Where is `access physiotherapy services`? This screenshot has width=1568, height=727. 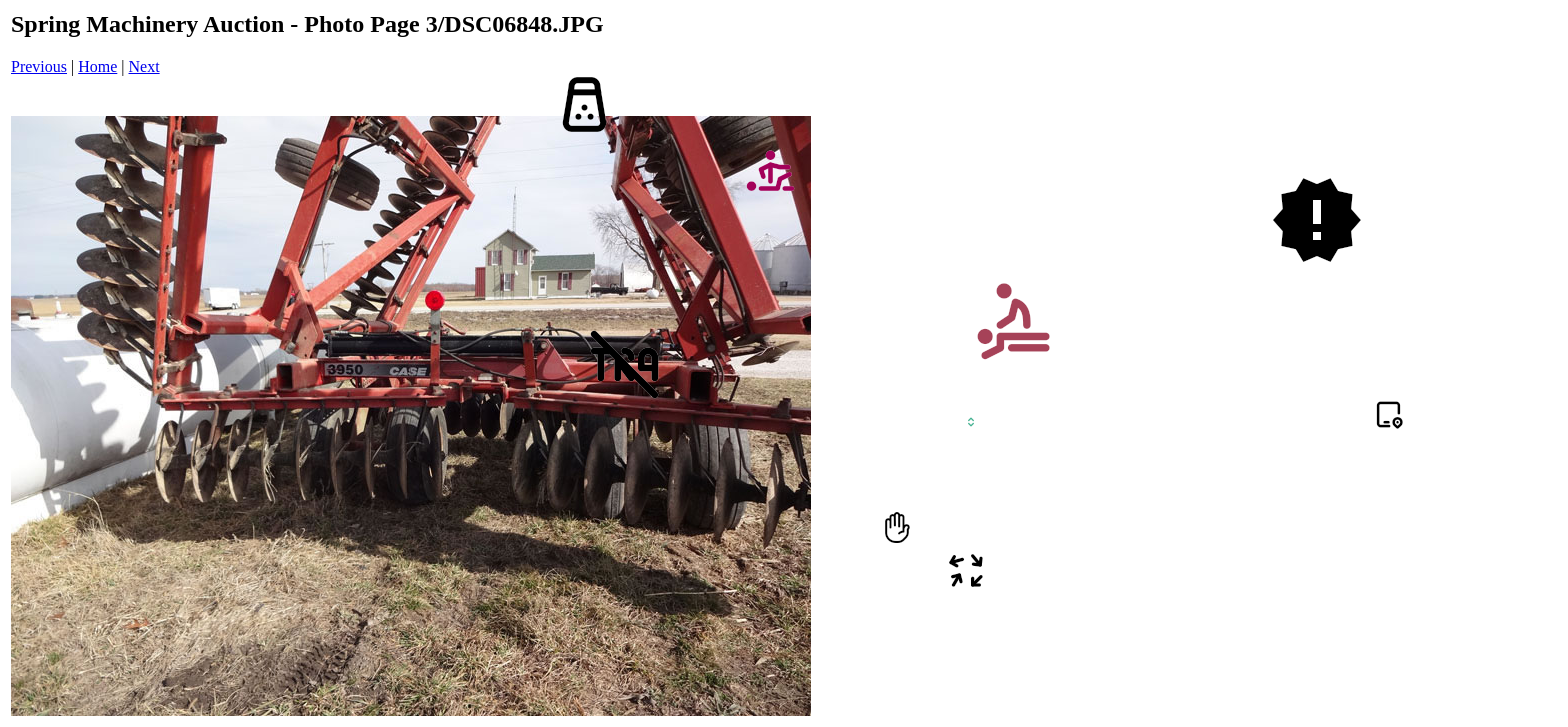
access physiotherapy services is located at coordinates (770, 169).